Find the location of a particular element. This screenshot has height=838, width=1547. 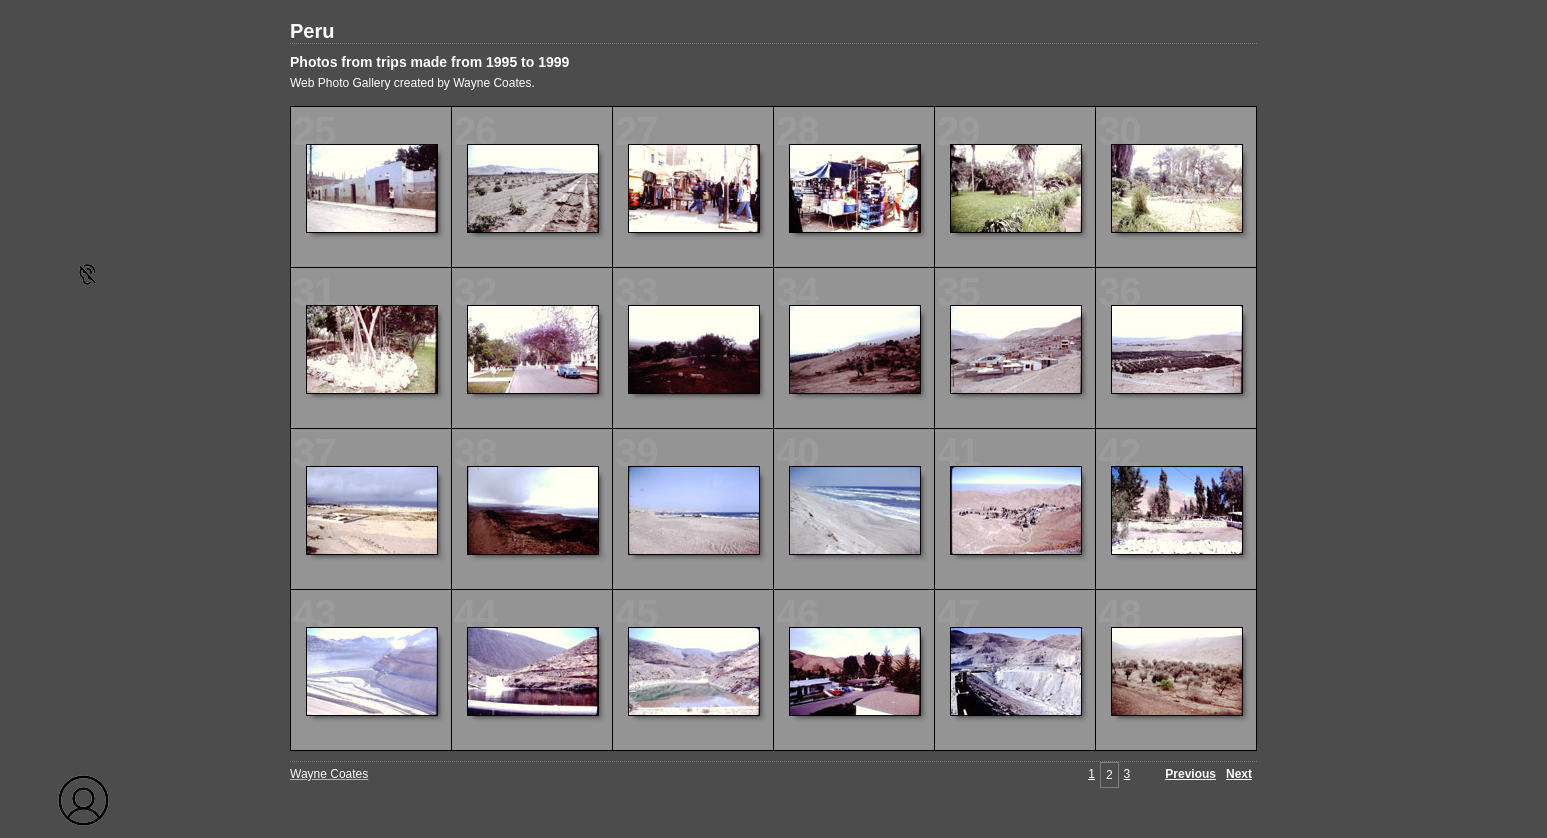

view your profile is located at coordinates (83, 800).